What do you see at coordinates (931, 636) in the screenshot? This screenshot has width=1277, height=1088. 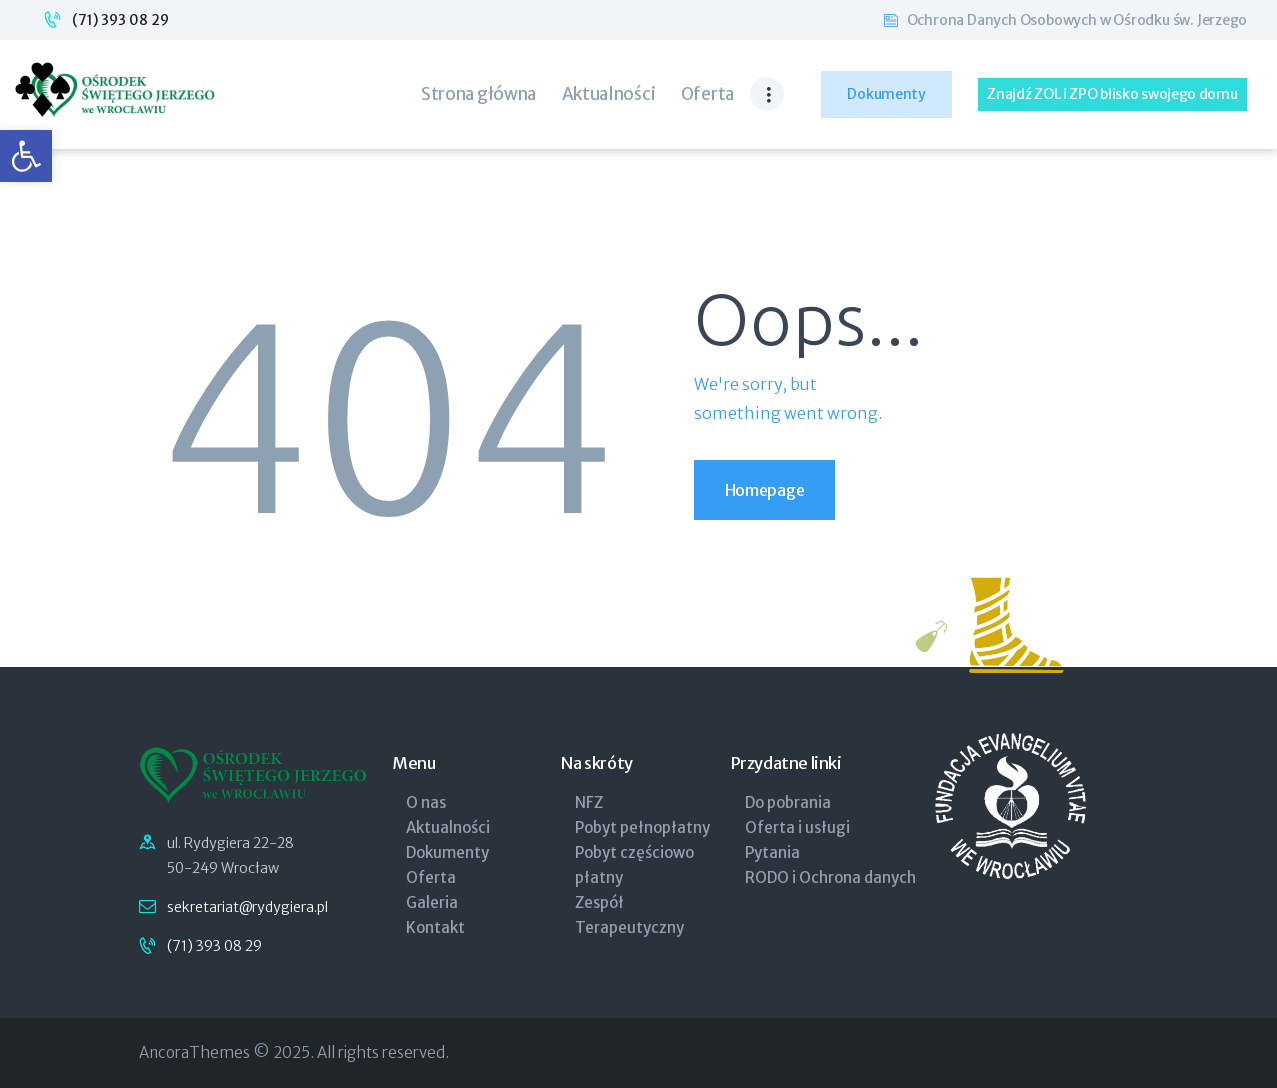 I see `fishing lure or tackle equipment in a game inventory` at bounding box center [931, 636].